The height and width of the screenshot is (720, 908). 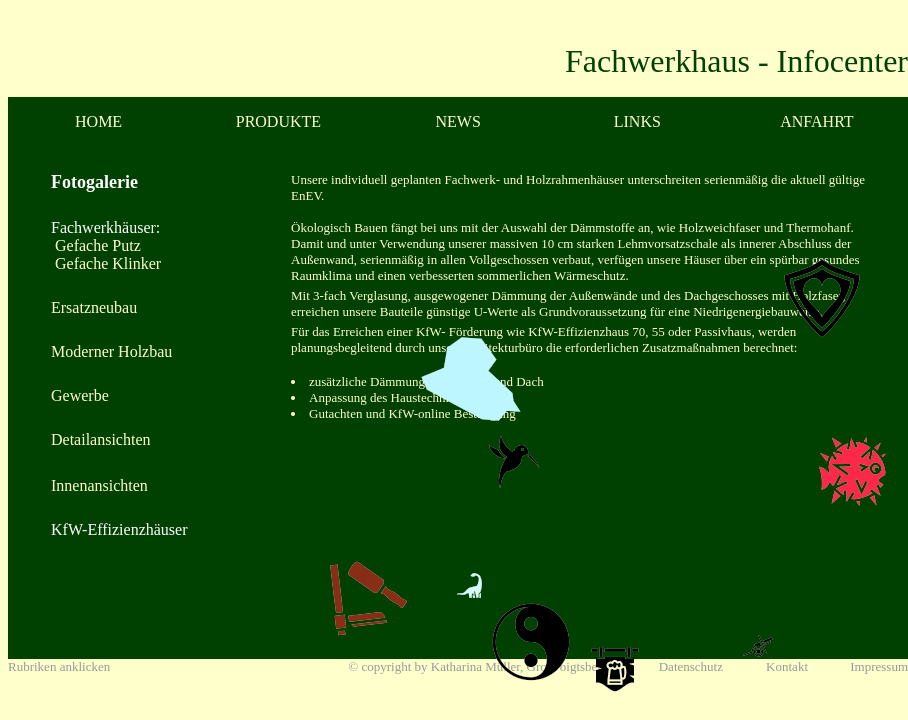 What do you see at coordinates (531, 642) in the screenshot?
I see `toggle balance or harmony settings` at bounding box center [531, 642].